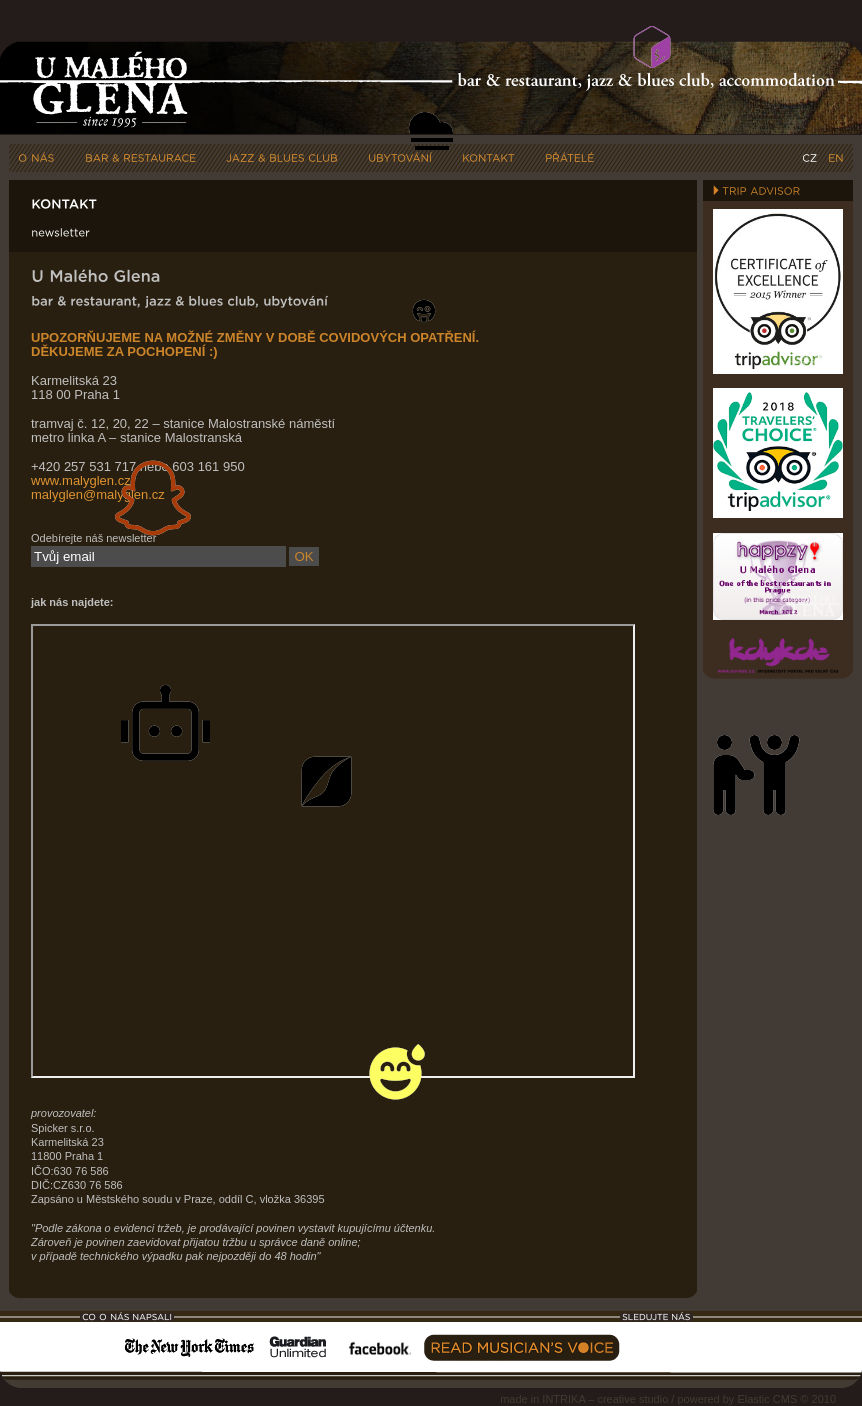  What do you see at coordinates (652, 47) in the screenshot?
I see `open terminal or command line interface` at bounding box center [652, 47].